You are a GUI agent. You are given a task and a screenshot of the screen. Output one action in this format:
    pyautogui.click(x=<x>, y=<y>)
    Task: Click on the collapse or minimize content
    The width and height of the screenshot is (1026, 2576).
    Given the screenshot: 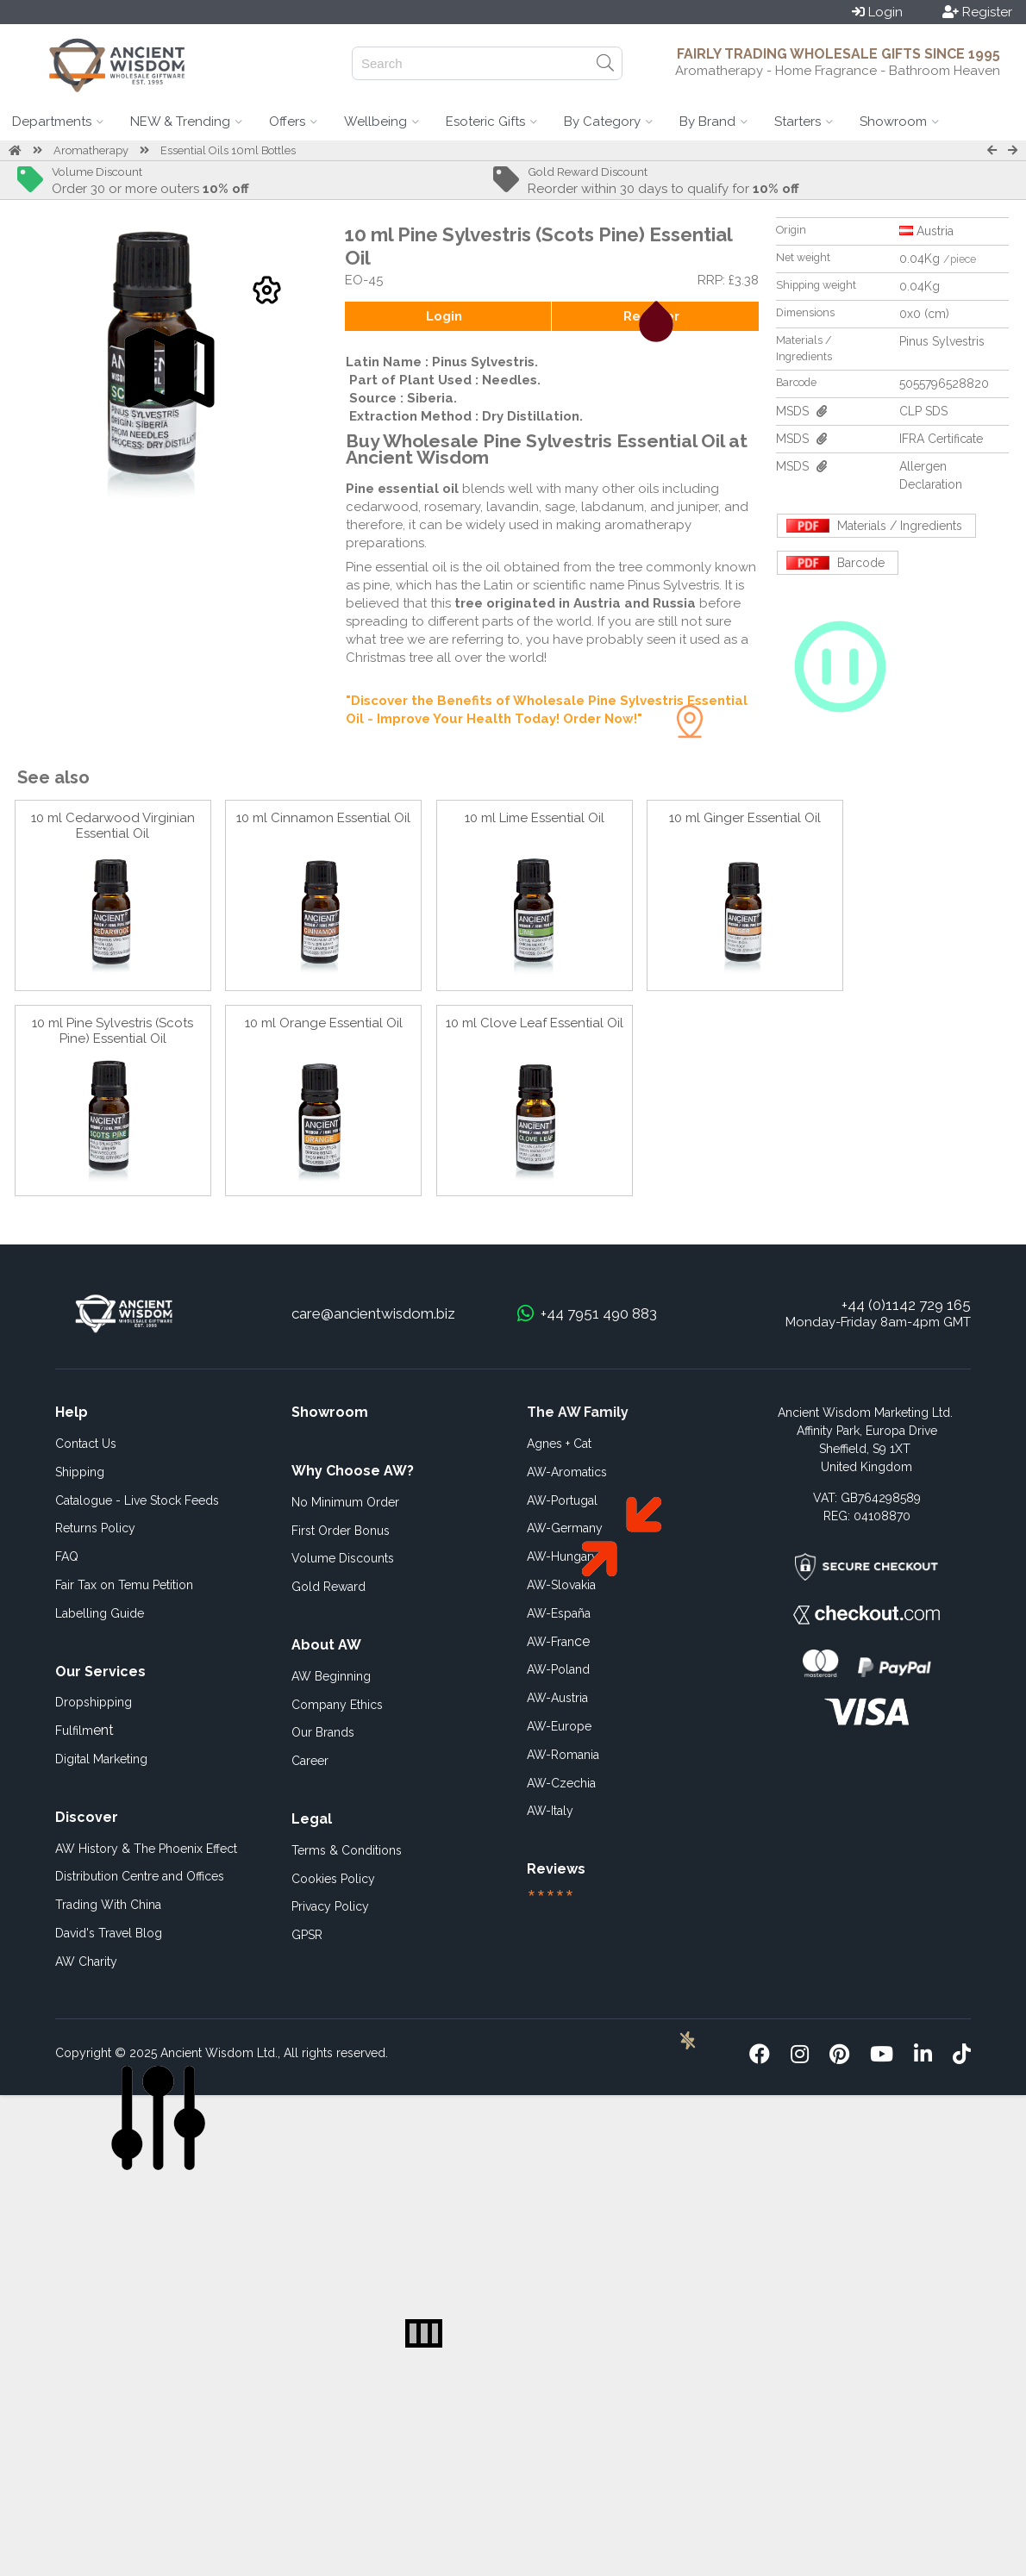 What is the action you would take?
    pyautogui.click(x=622, y=1537)
    